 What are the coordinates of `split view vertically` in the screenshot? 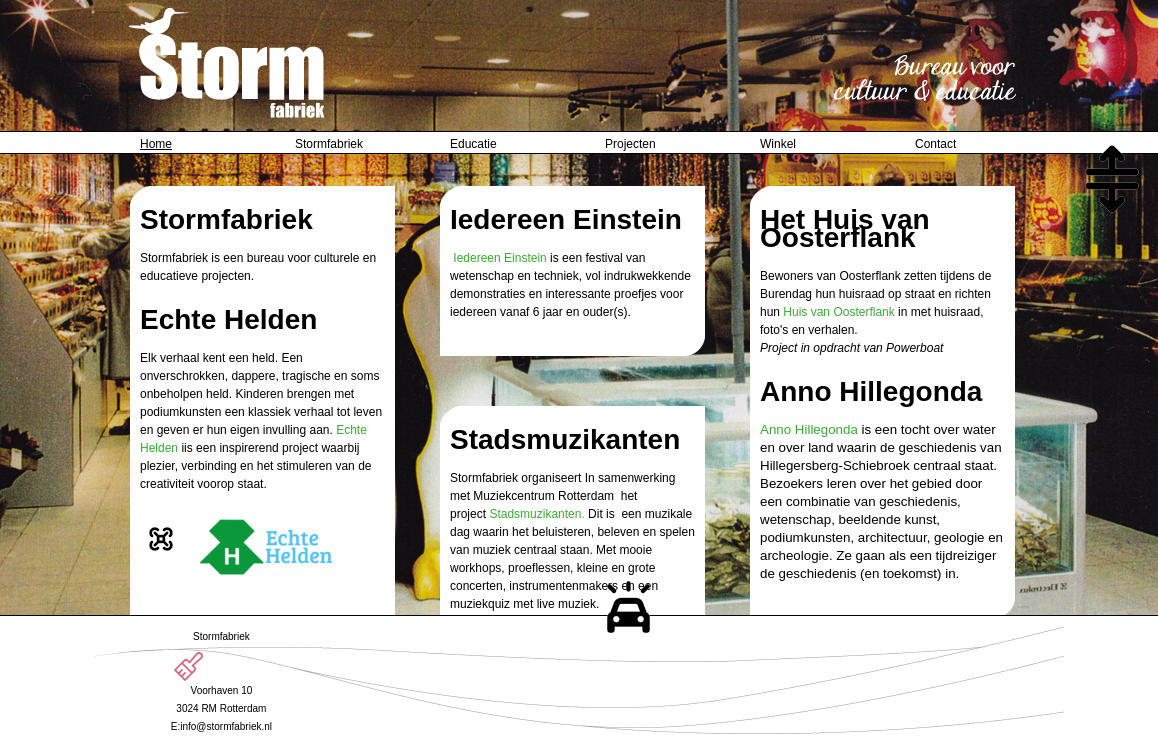 It's located at (1112, 179).